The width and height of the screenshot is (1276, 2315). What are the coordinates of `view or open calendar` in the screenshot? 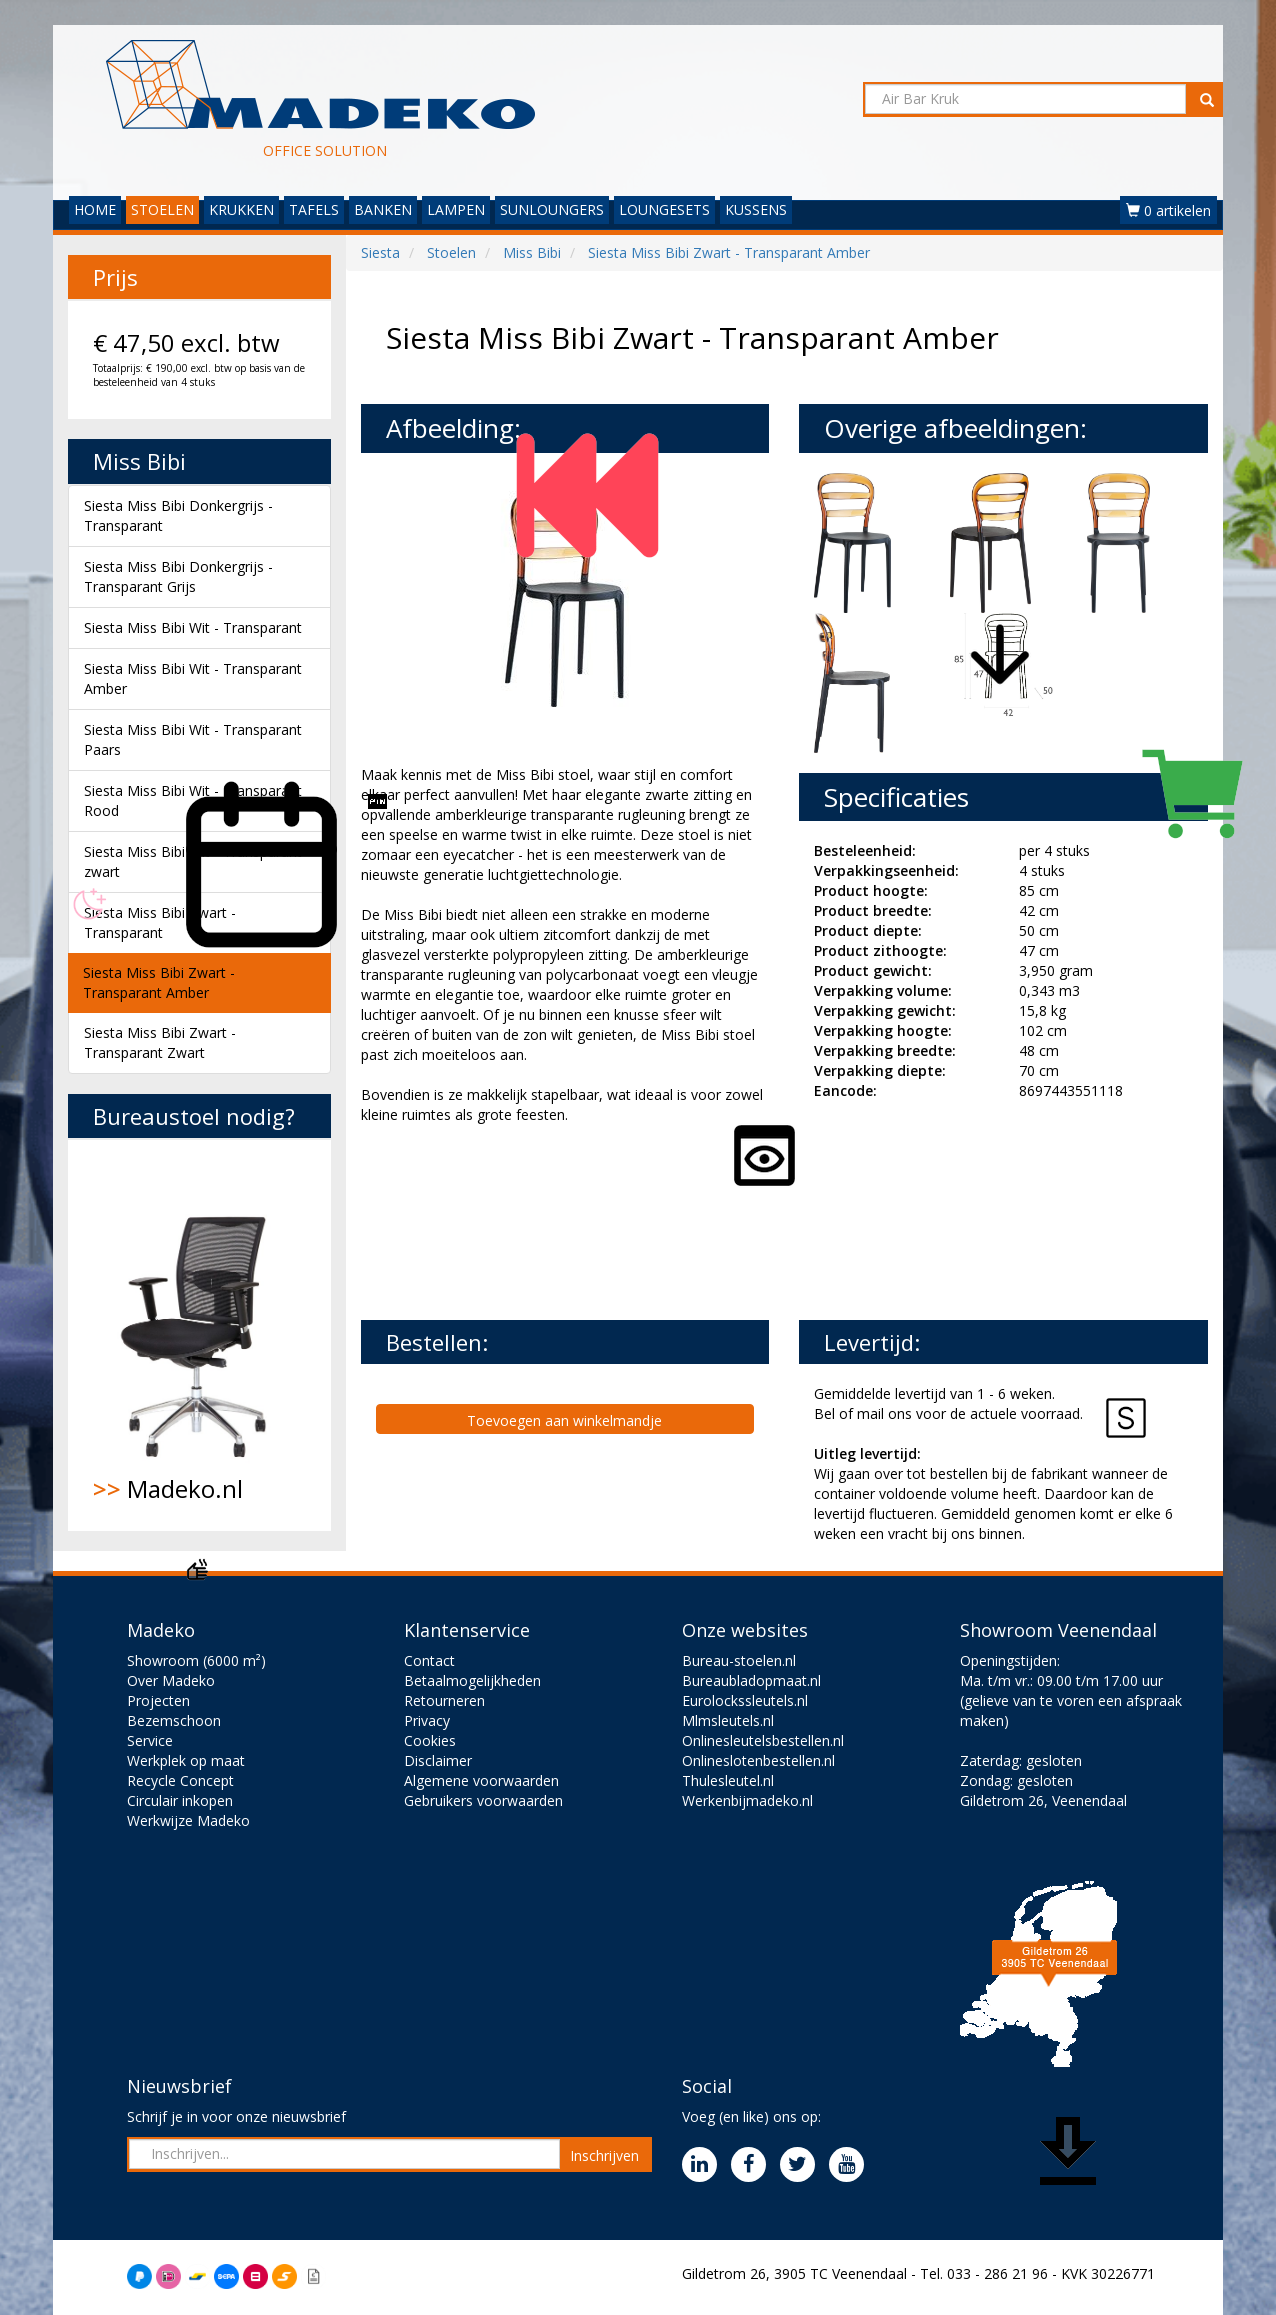 It's located at (261, 864).